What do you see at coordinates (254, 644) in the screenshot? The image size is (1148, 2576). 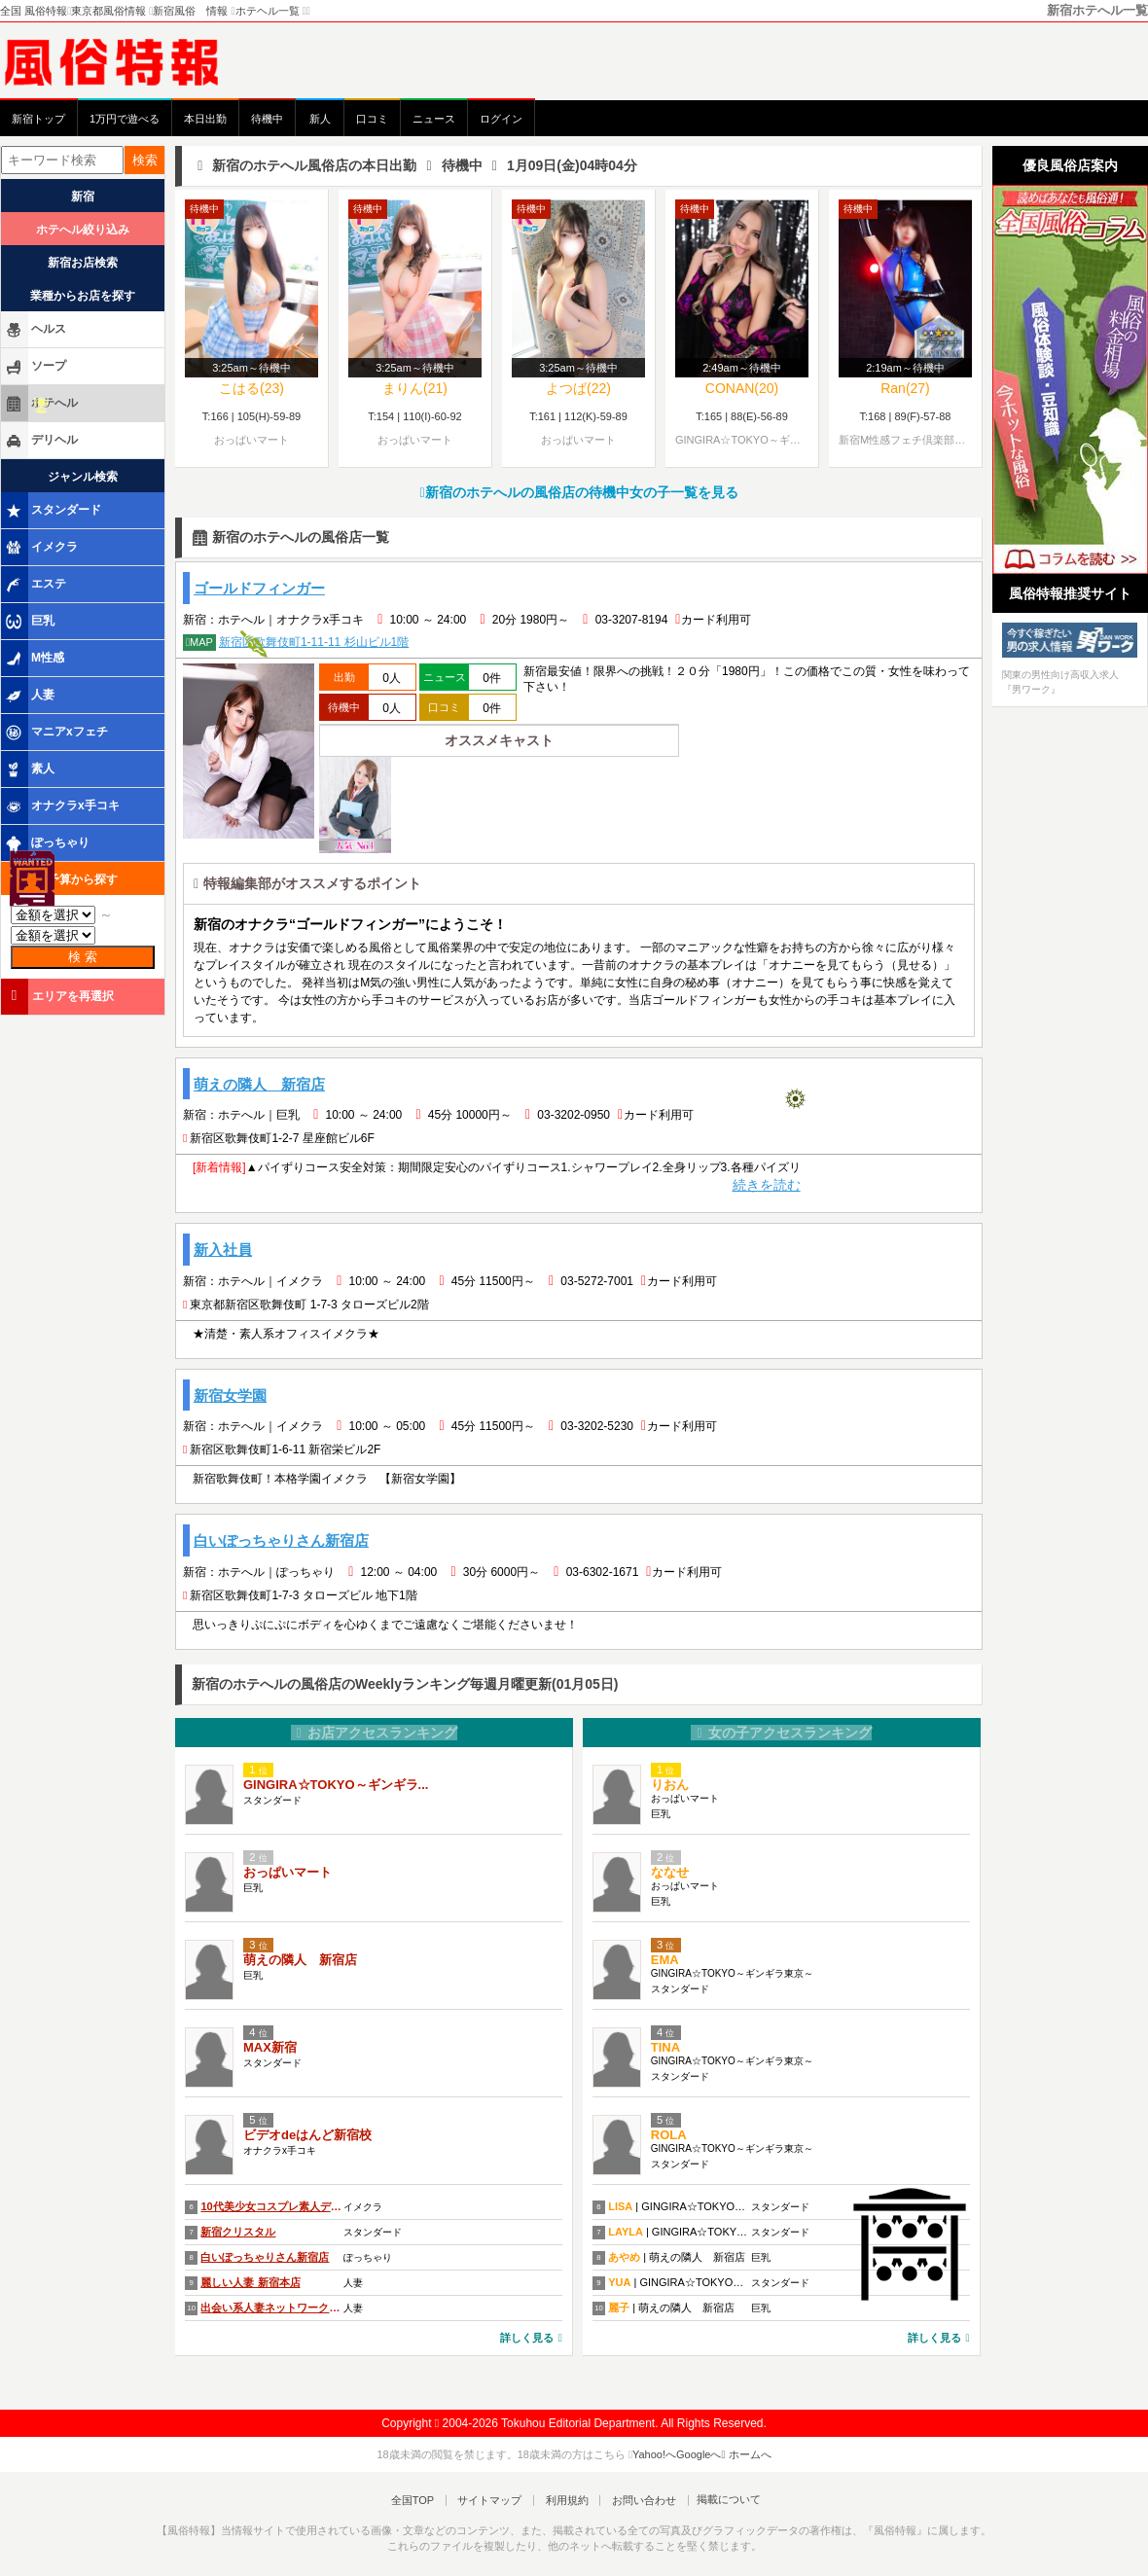 I see `select stone spear weapon in game inventory` at bounding box center [254, 644].